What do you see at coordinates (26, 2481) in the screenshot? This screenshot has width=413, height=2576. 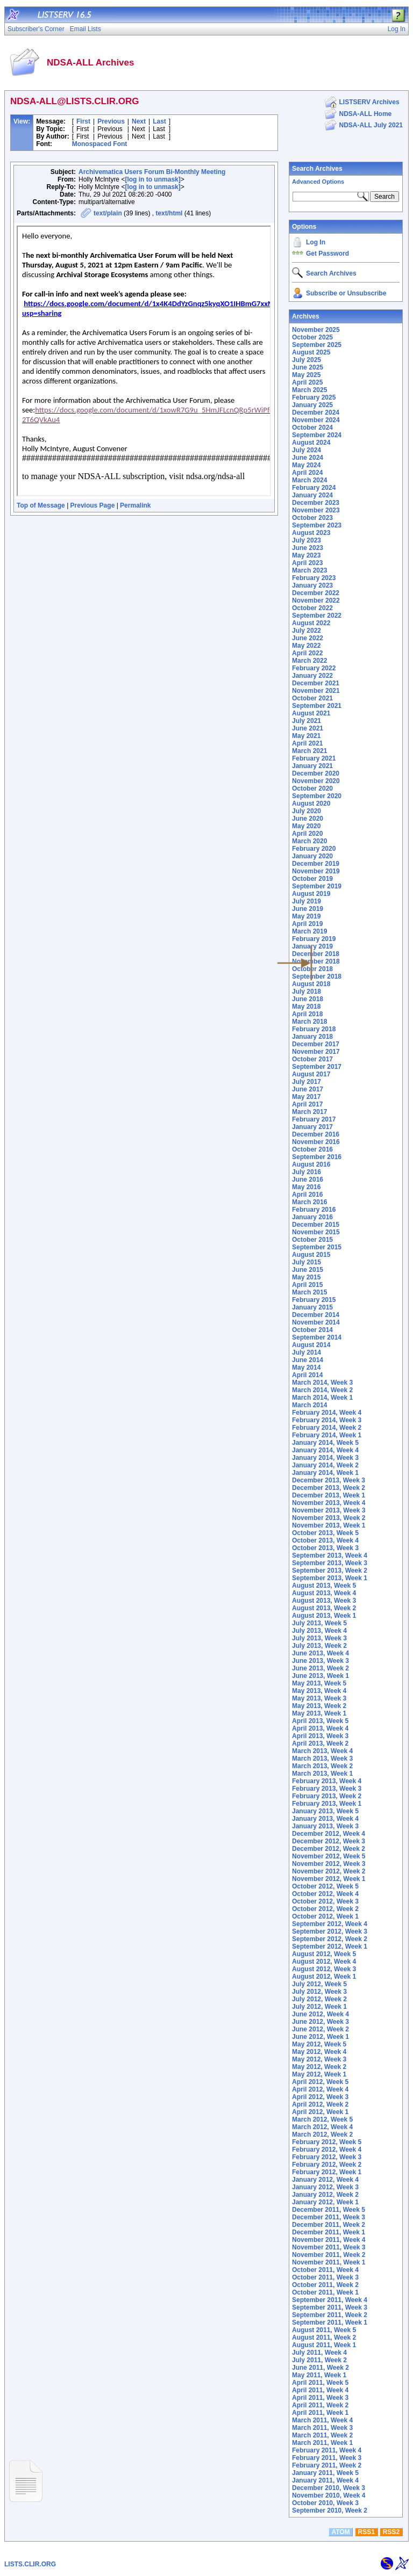 I see `open a plain text file` at bounding box center [26, 2481].